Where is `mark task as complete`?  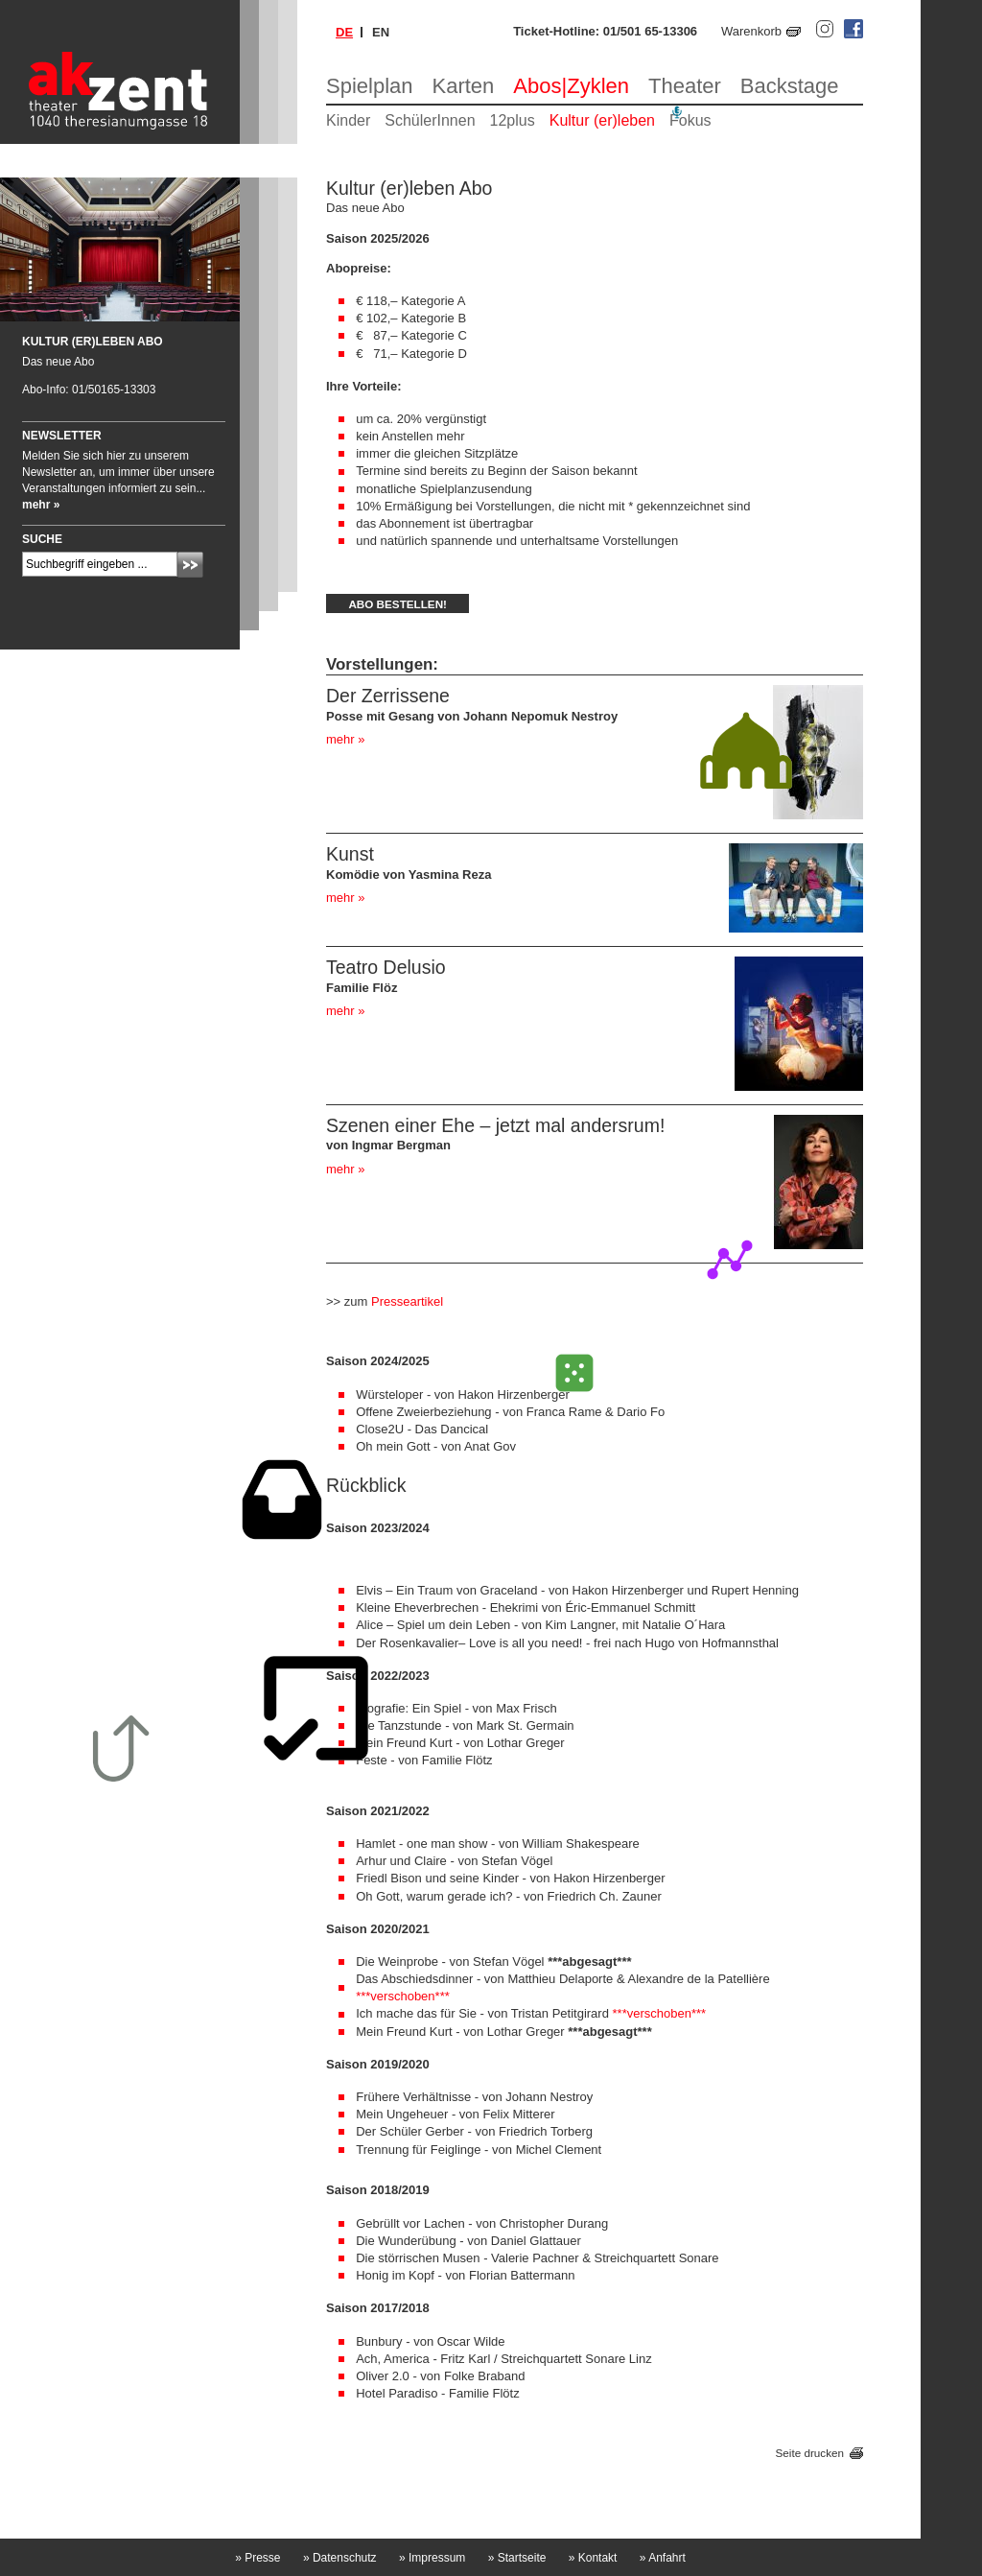 mark task as complete is located at coordinates (316, 1708).